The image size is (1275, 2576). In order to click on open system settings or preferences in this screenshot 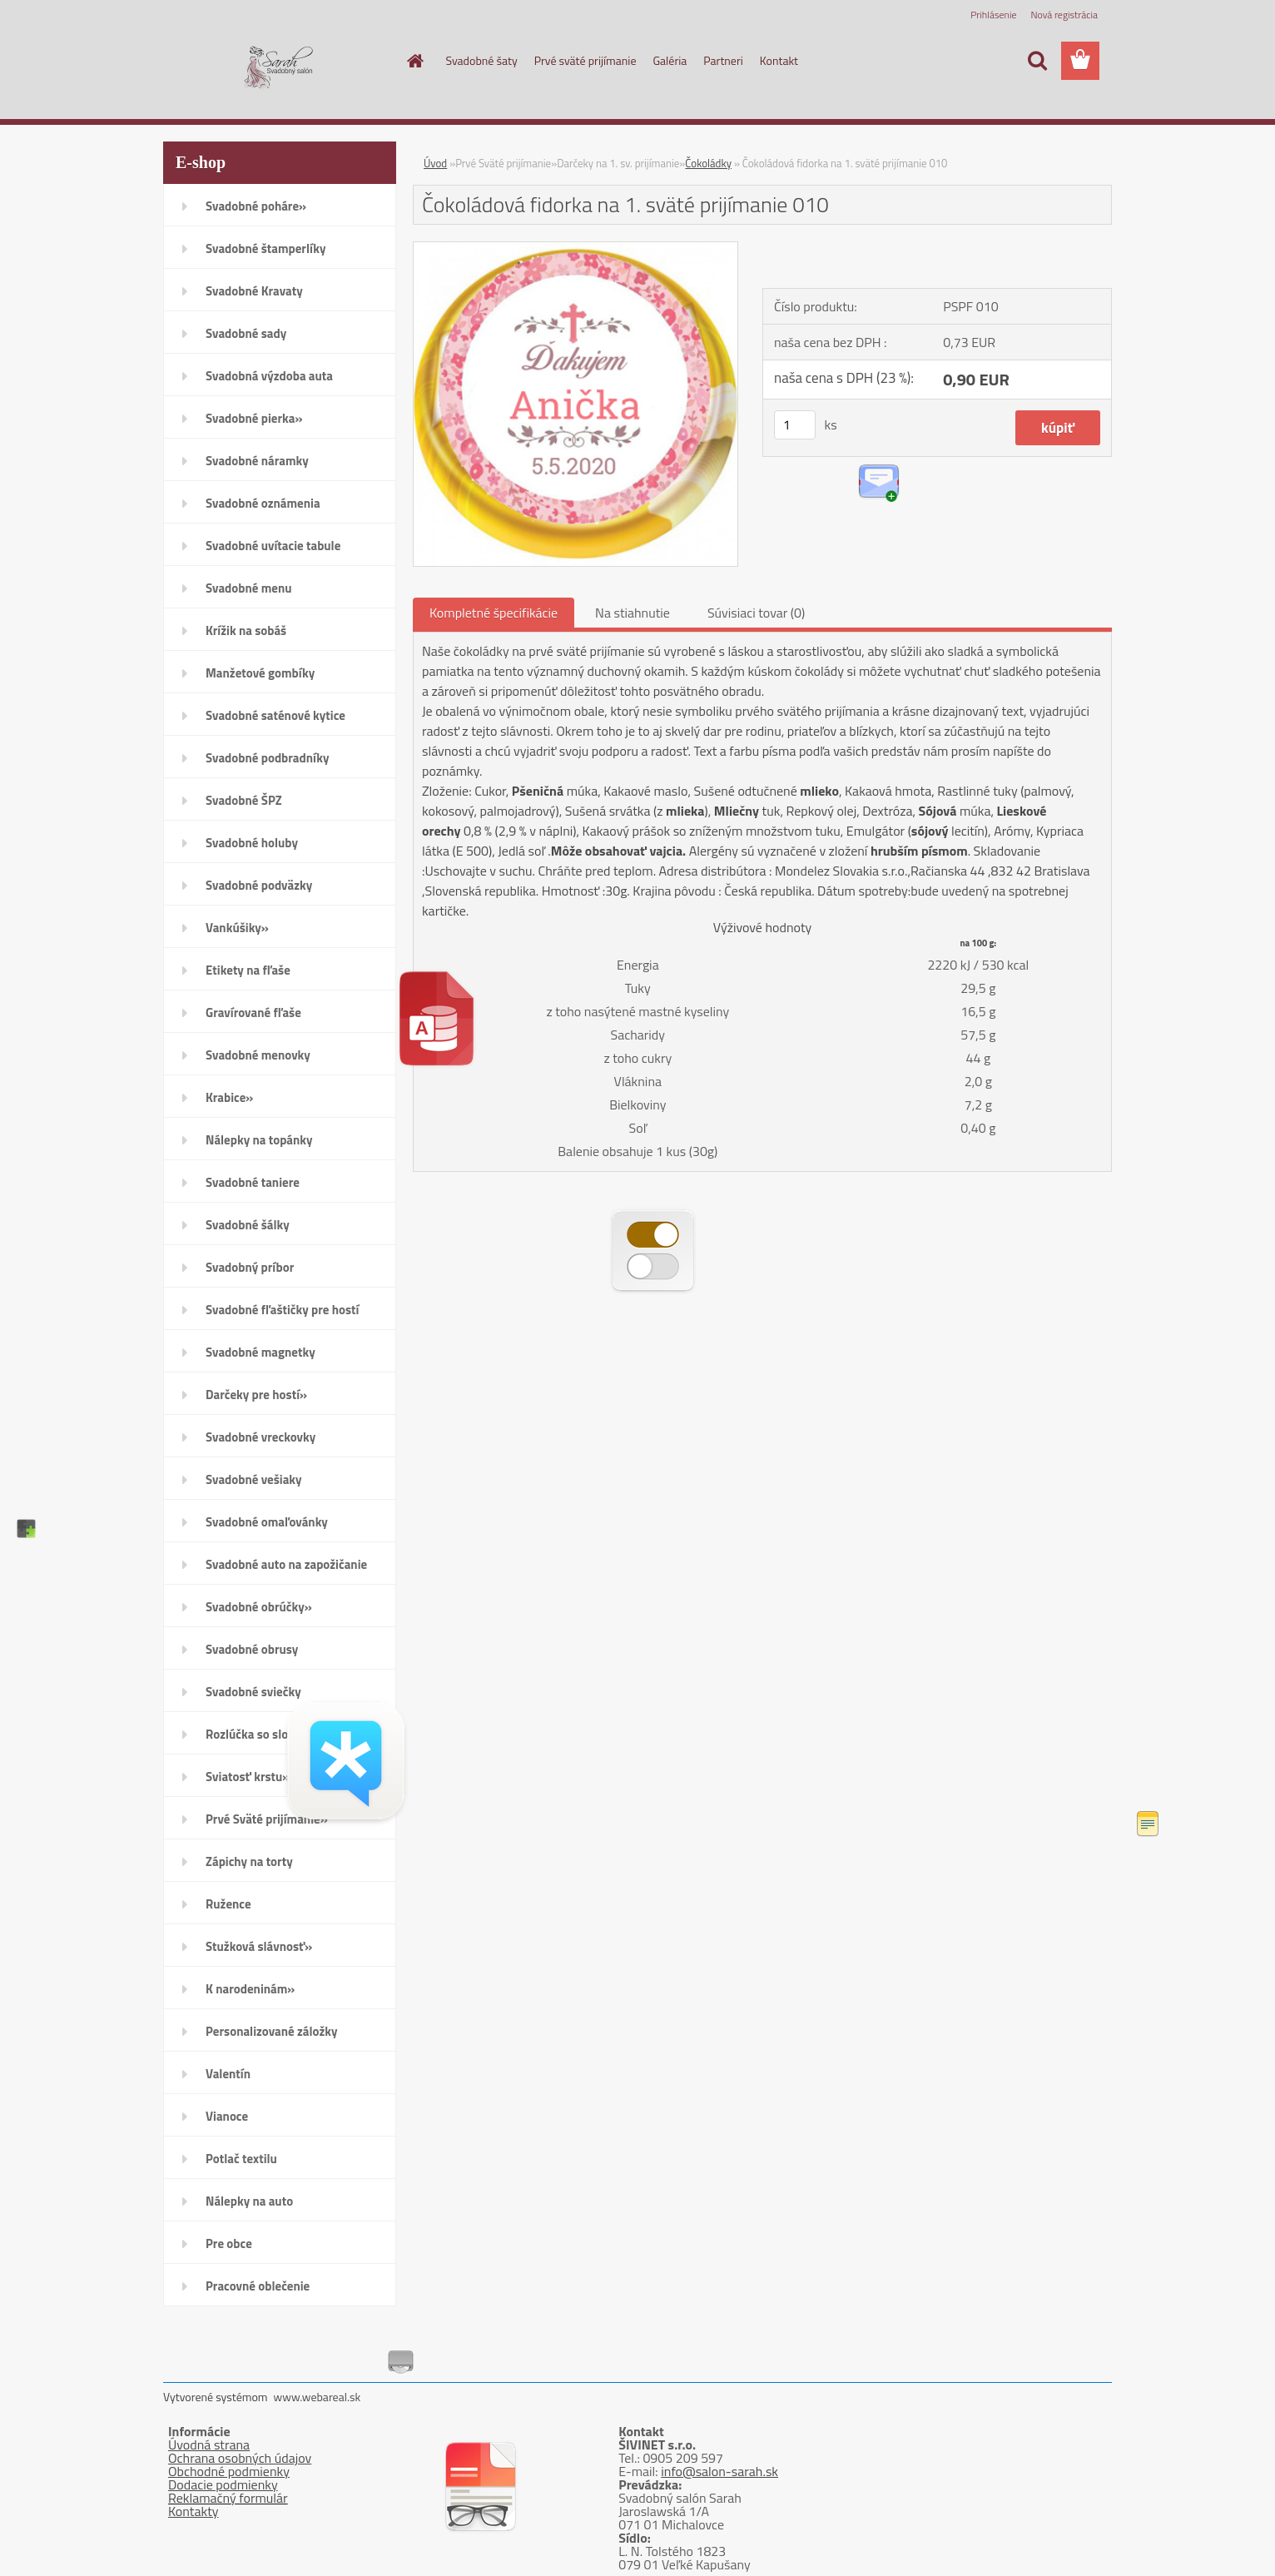, I will do `click(652, 1250)`.